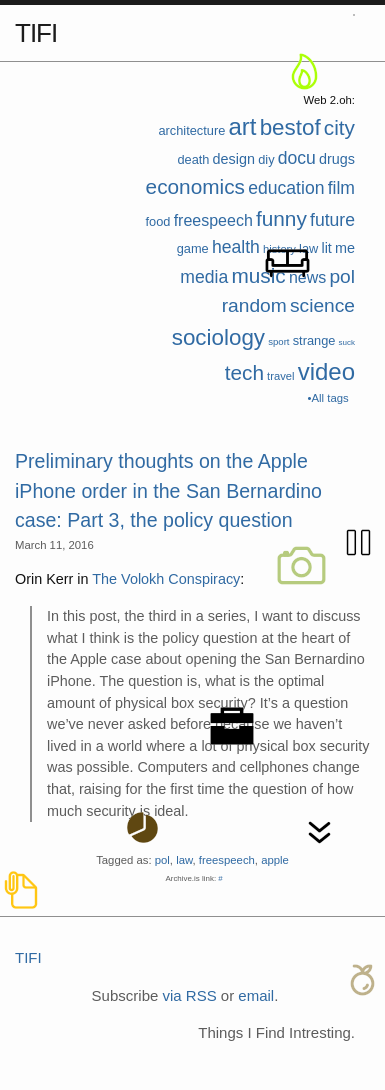 The image size is (385, 1090). Describe the element at coordinates (304, 71) in the screenshot. I see `view trending or hot content` at that location.